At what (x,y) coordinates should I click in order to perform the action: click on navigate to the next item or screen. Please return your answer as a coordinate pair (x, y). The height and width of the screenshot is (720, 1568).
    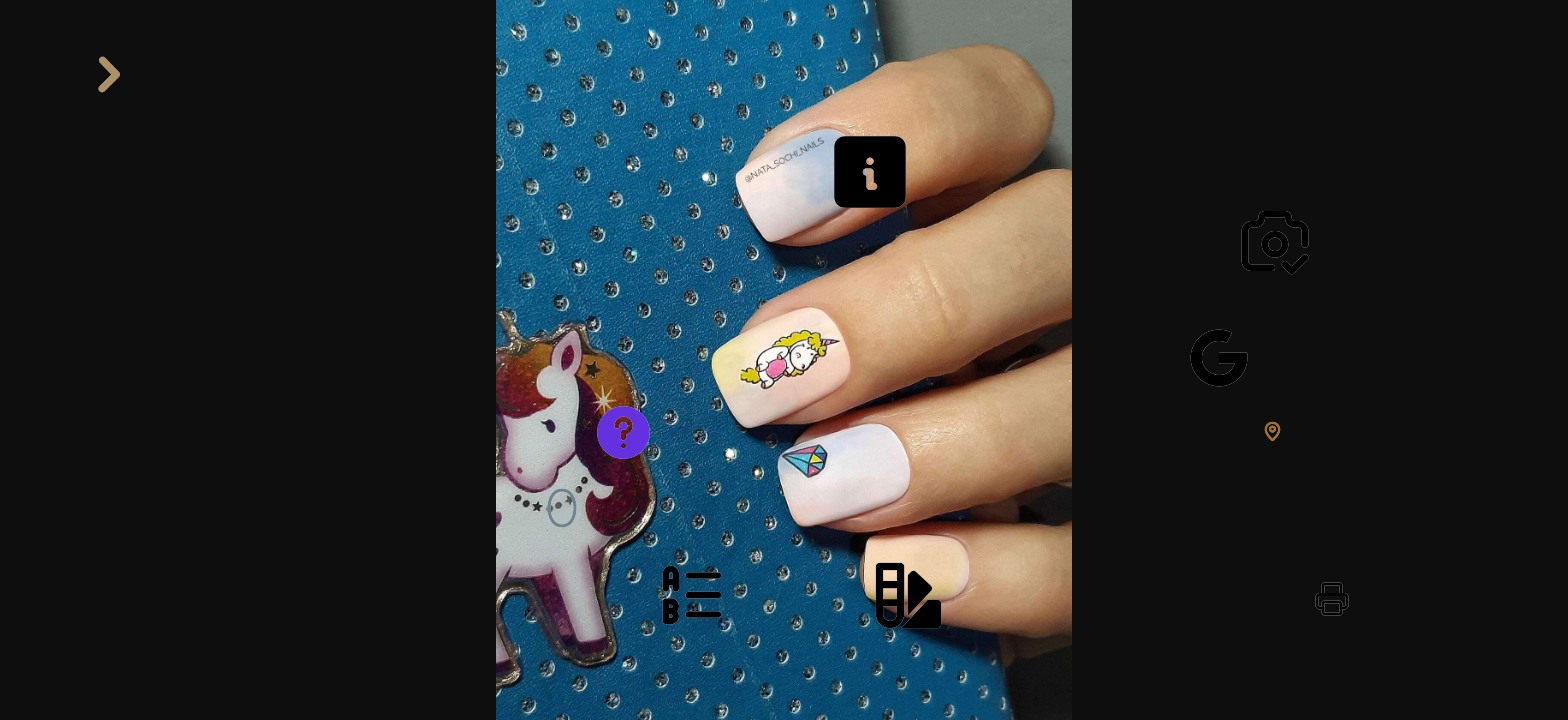
    Looking at the image, I should click on (107, 74).